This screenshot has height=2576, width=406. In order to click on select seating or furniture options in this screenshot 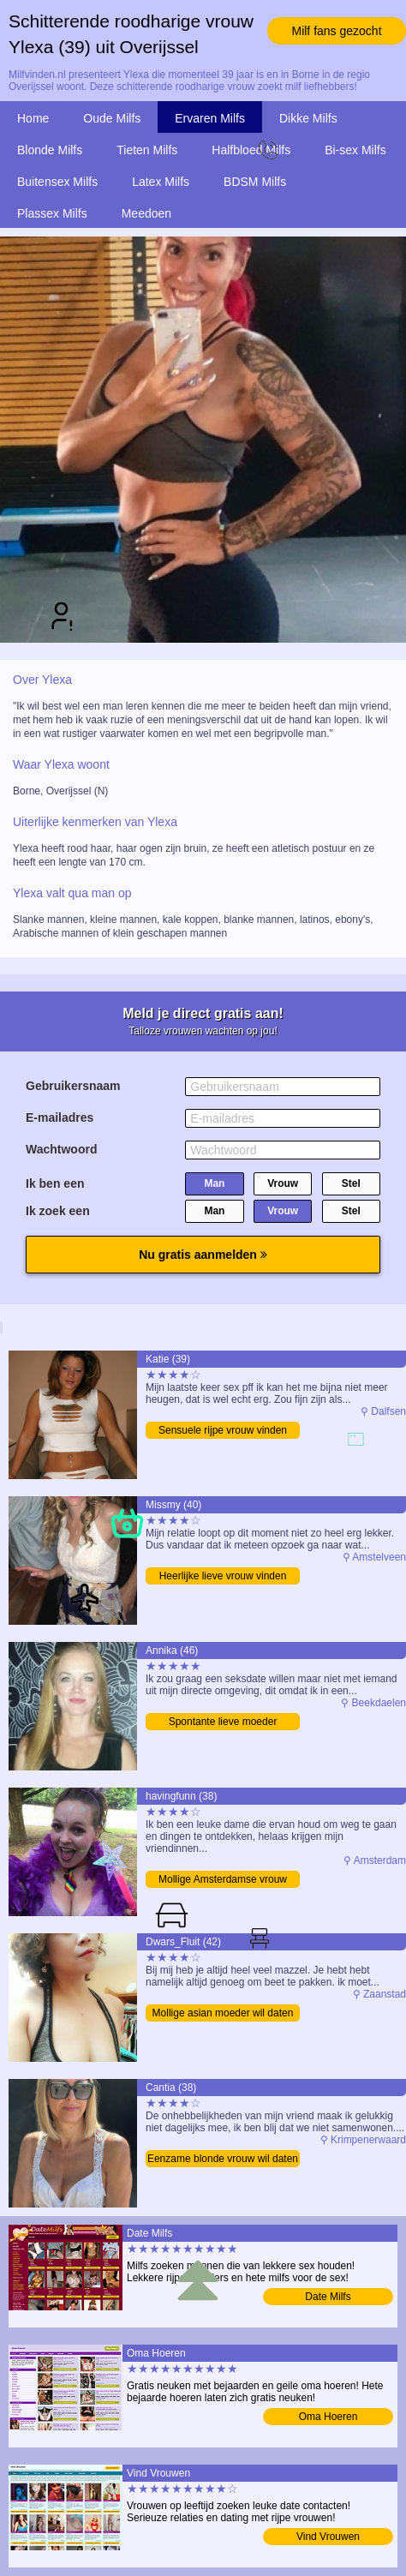, I will do `click(260, 1938)`.